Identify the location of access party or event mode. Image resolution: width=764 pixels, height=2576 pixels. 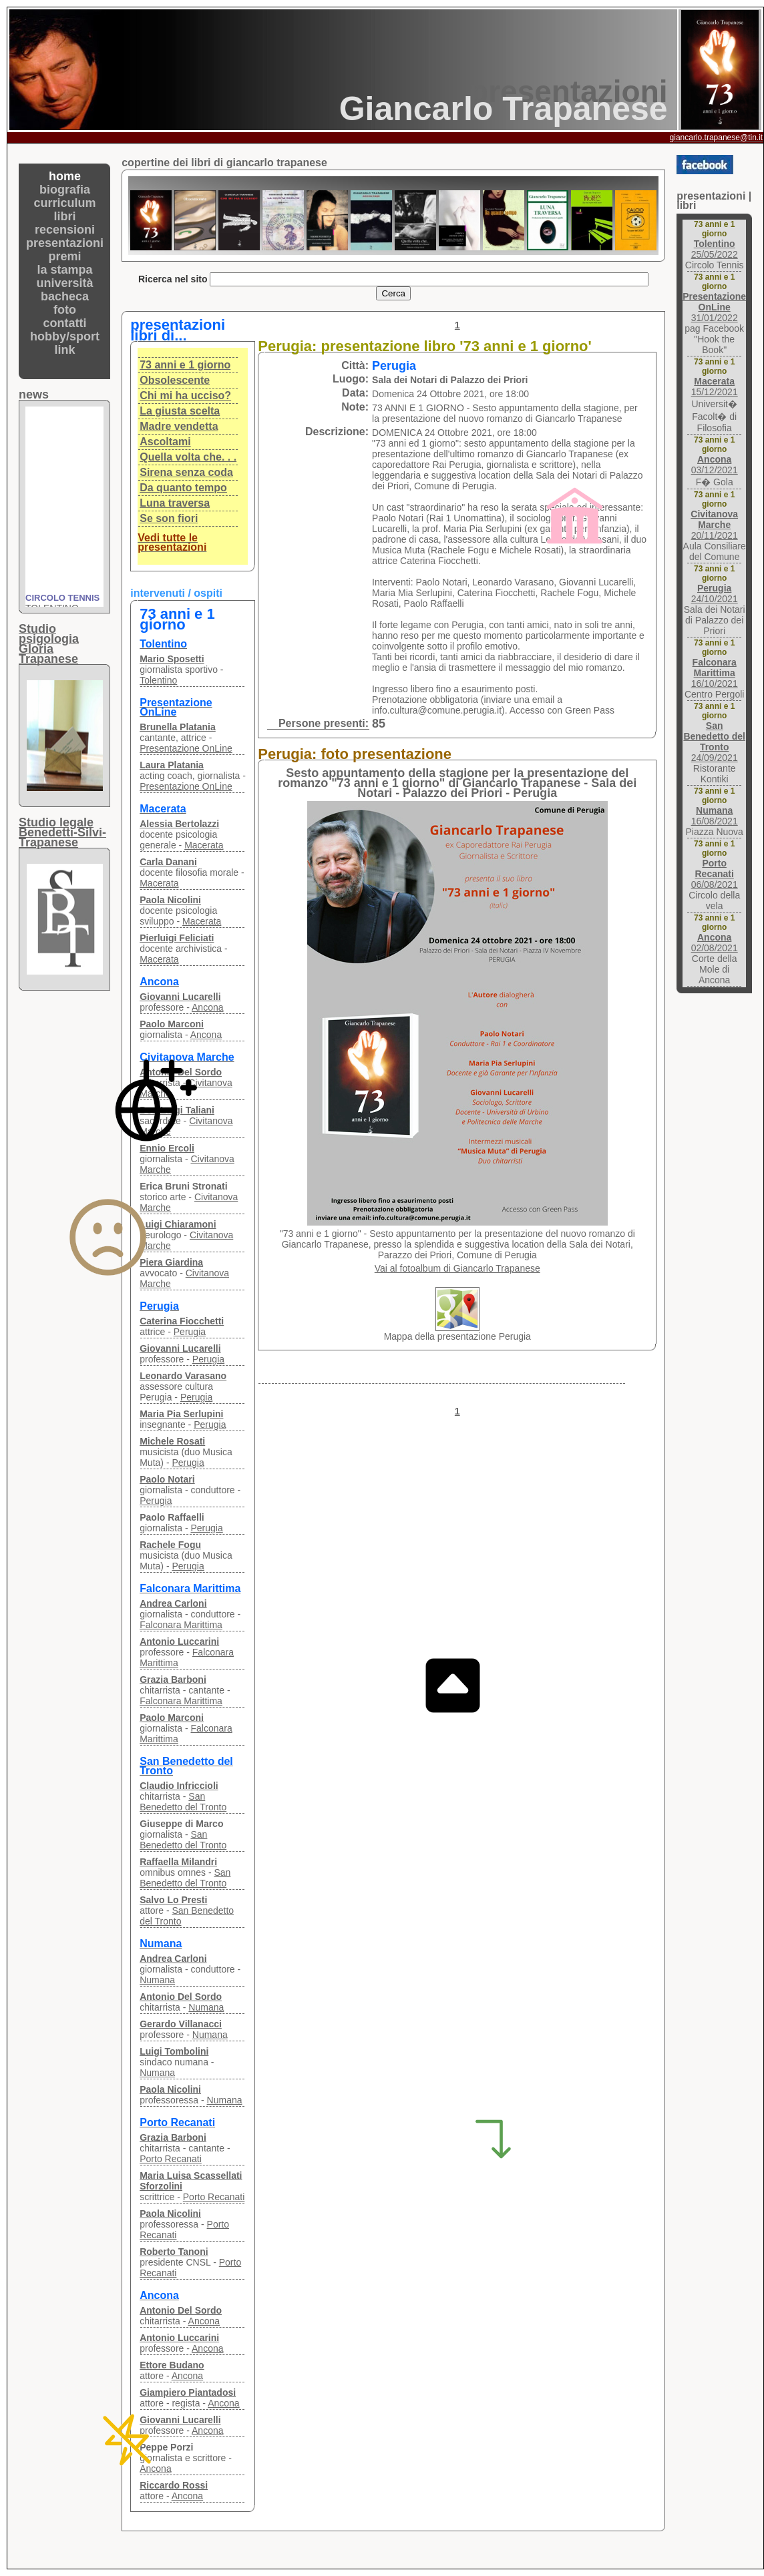
(152, 1101).